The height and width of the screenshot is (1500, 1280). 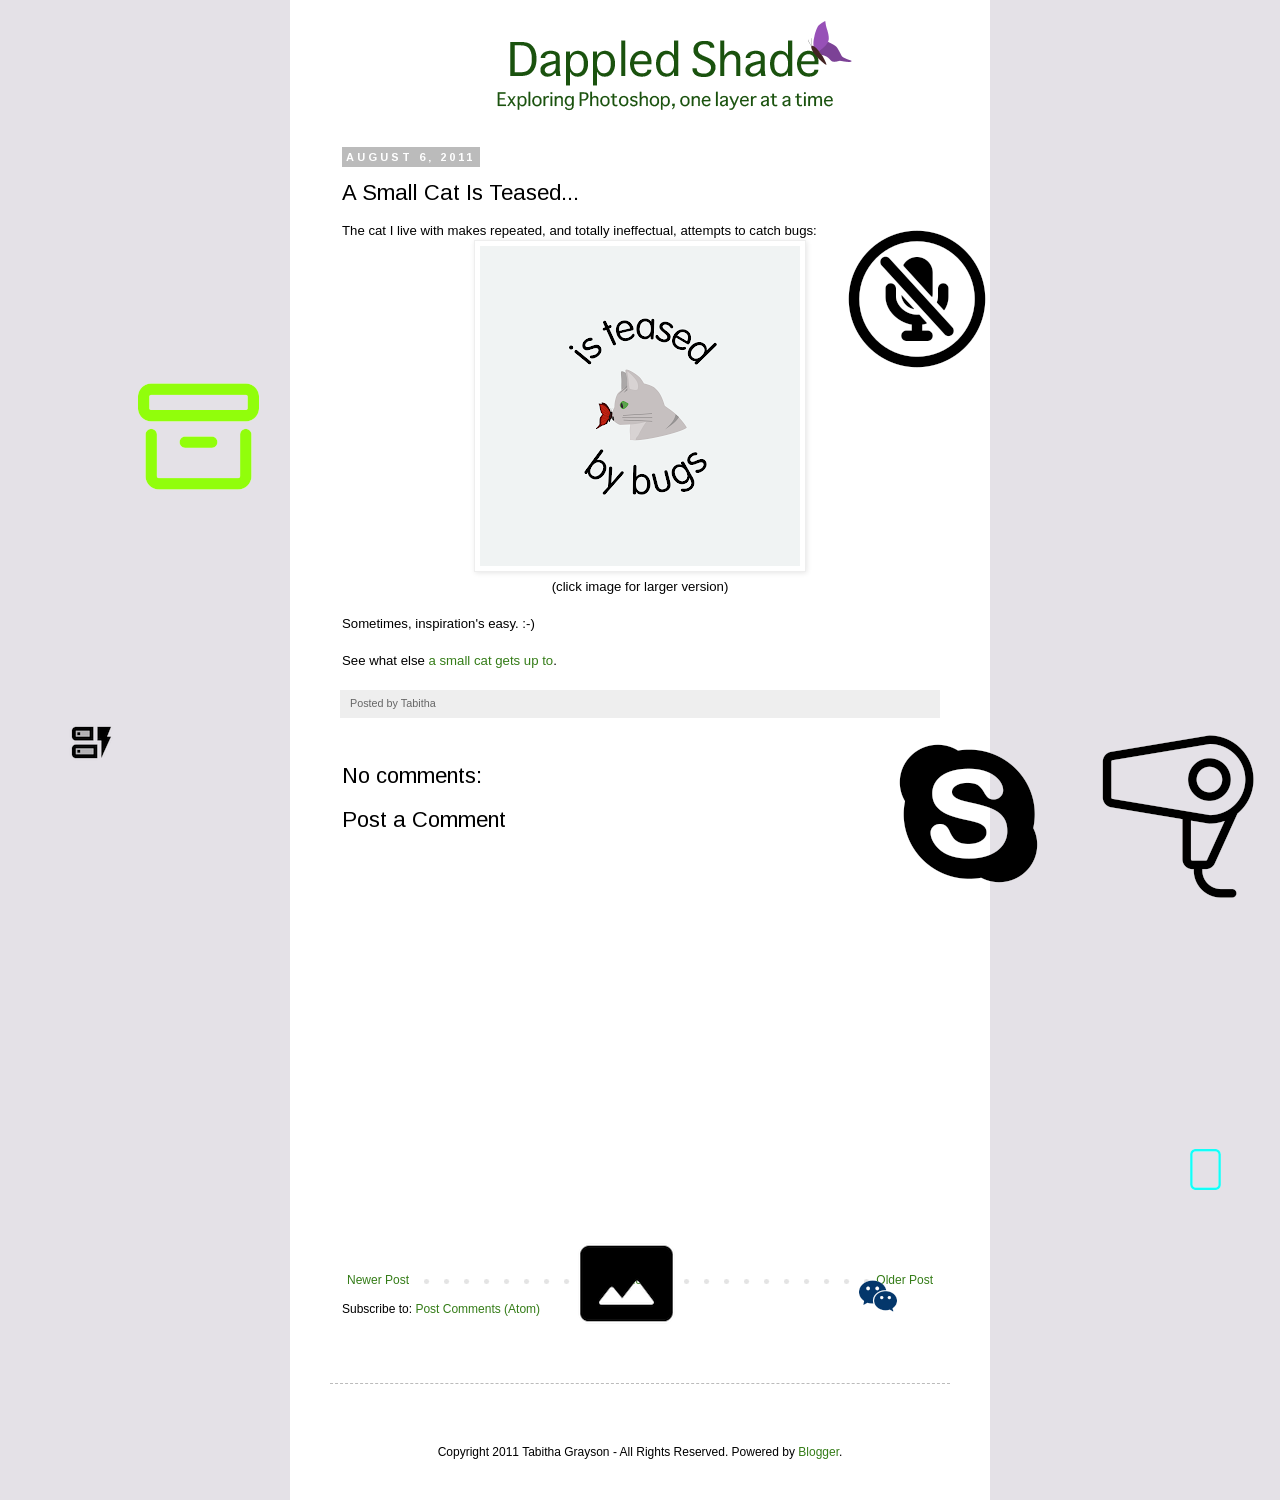 I want to click on access dynamic form builder, so click(x=91, y=742).